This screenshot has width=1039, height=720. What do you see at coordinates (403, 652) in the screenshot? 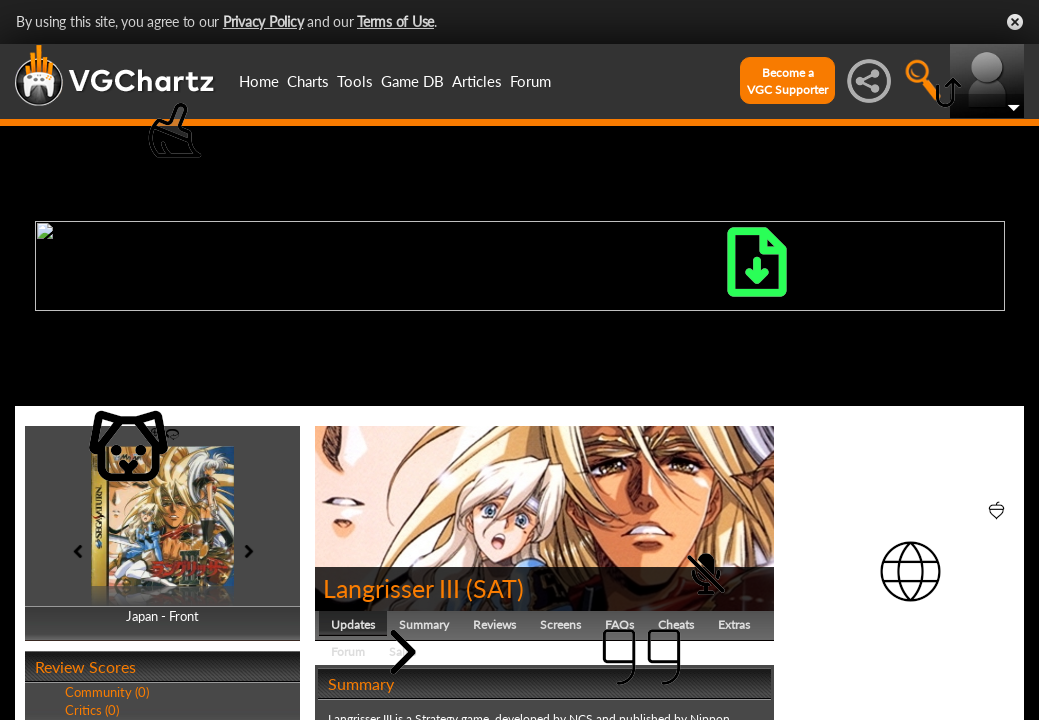
I see `navigate to the next item or page` at bounding box center [403, 652].